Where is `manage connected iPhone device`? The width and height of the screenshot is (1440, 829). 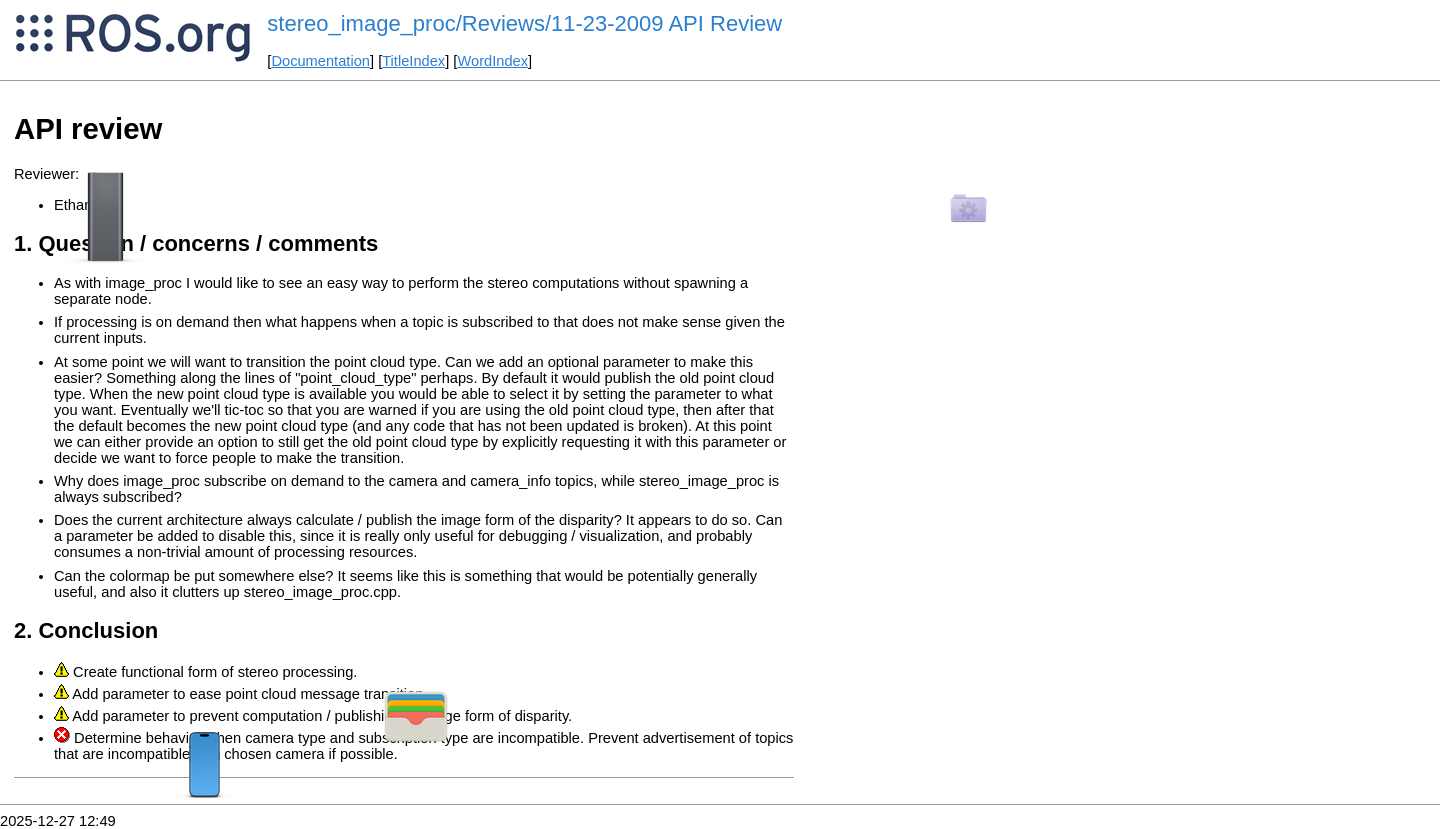 manage connected iPhone device is located at coordinates (204, 765).